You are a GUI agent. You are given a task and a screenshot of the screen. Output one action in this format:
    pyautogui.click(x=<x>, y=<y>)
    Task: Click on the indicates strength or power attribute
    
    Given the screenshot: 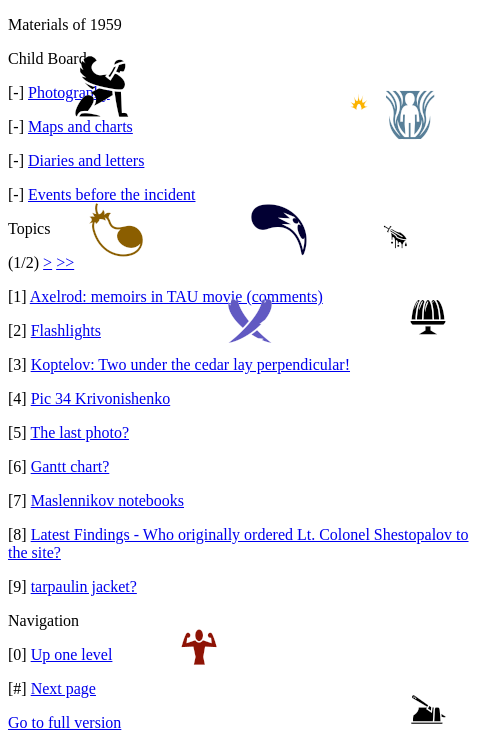 What is the action you would take?
    pyautogui.click(x=199, y=647)
    